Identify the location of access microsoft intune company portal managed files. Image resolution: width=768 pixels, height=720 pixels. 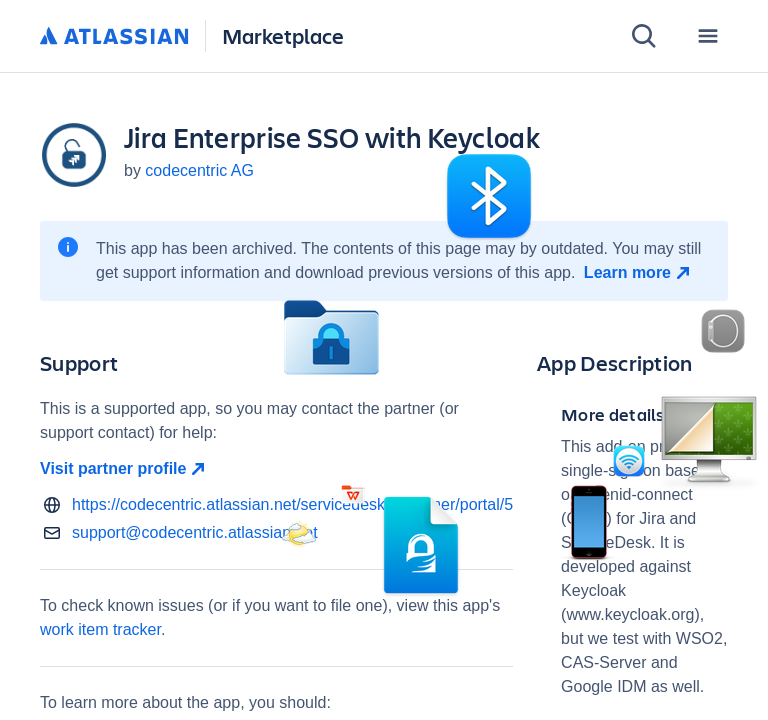
(331, 340).